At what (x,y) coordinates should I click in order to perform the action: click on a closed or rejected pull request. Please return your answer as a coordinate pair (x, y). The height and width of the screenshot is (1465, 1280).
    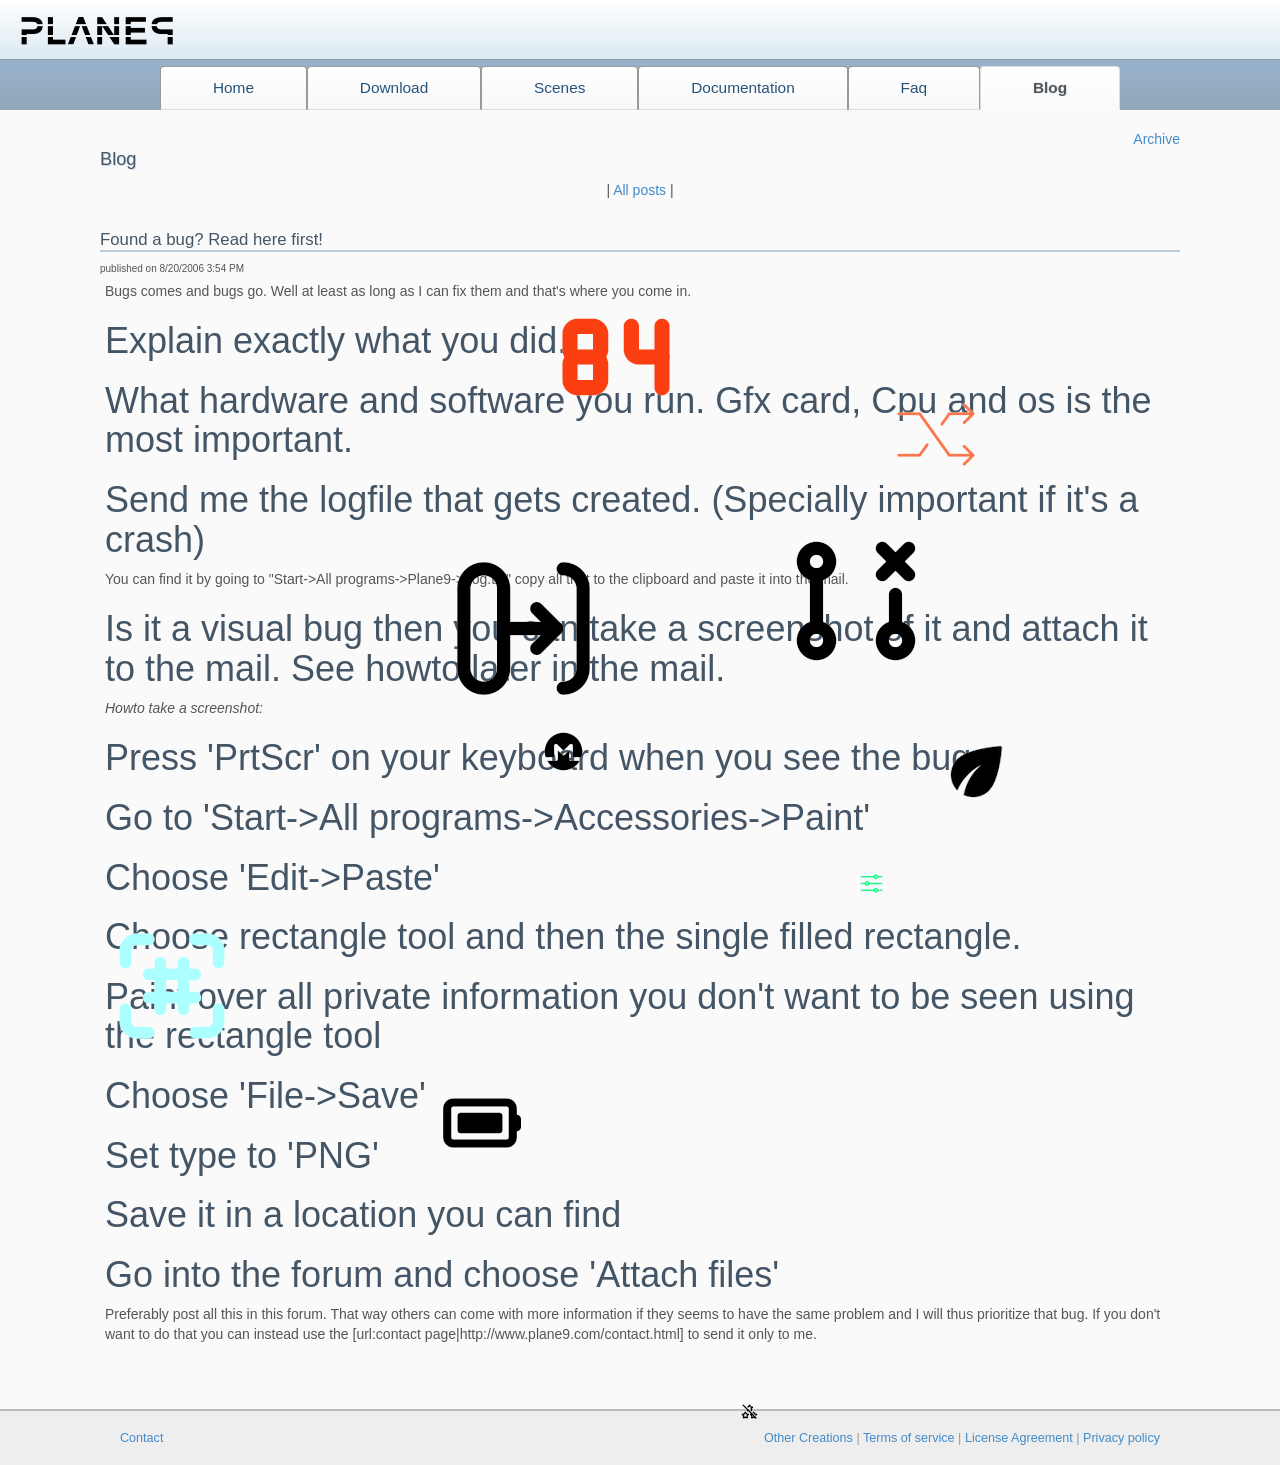
    Looking at the image, I should click on (856, 601).